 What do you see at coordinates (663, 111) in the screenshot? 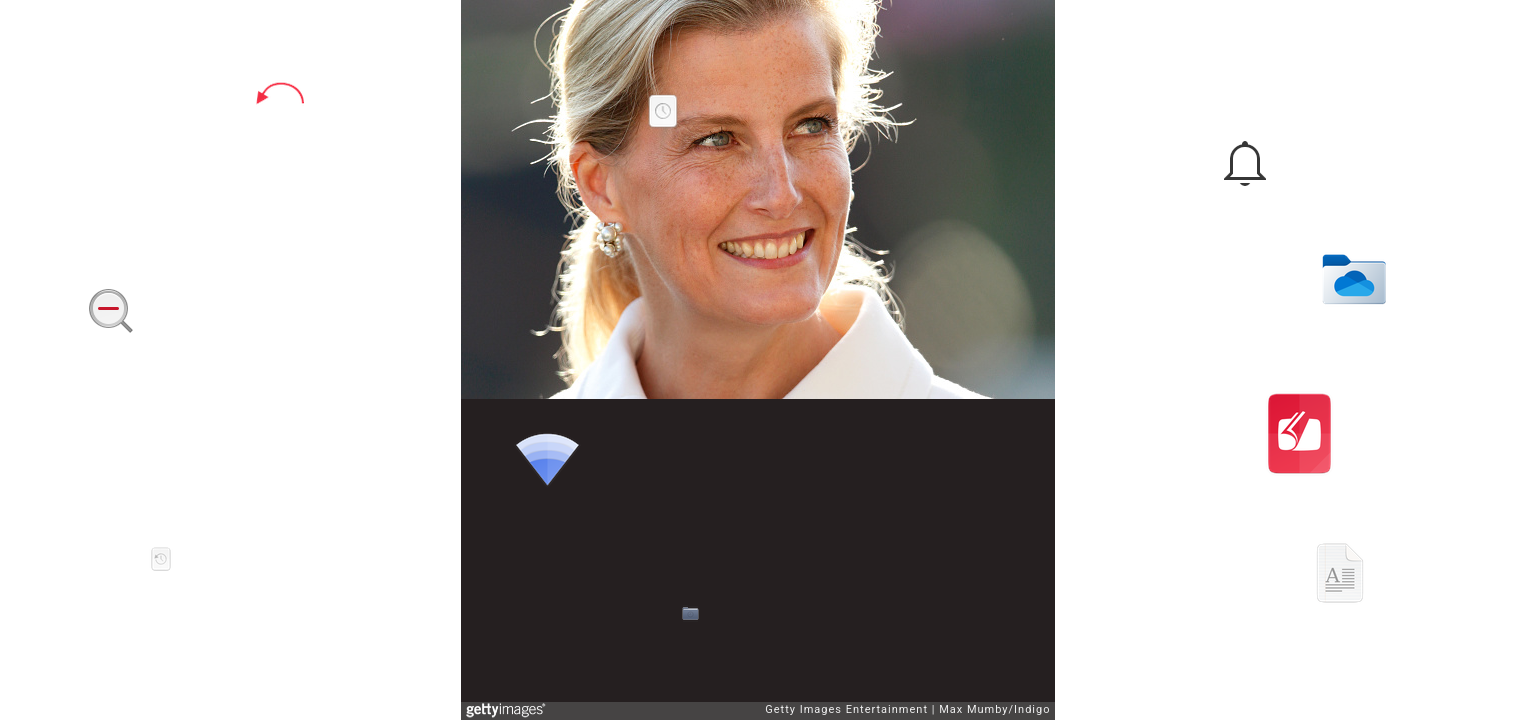
I see `image is currently loading` at bounding box center [663, 111].